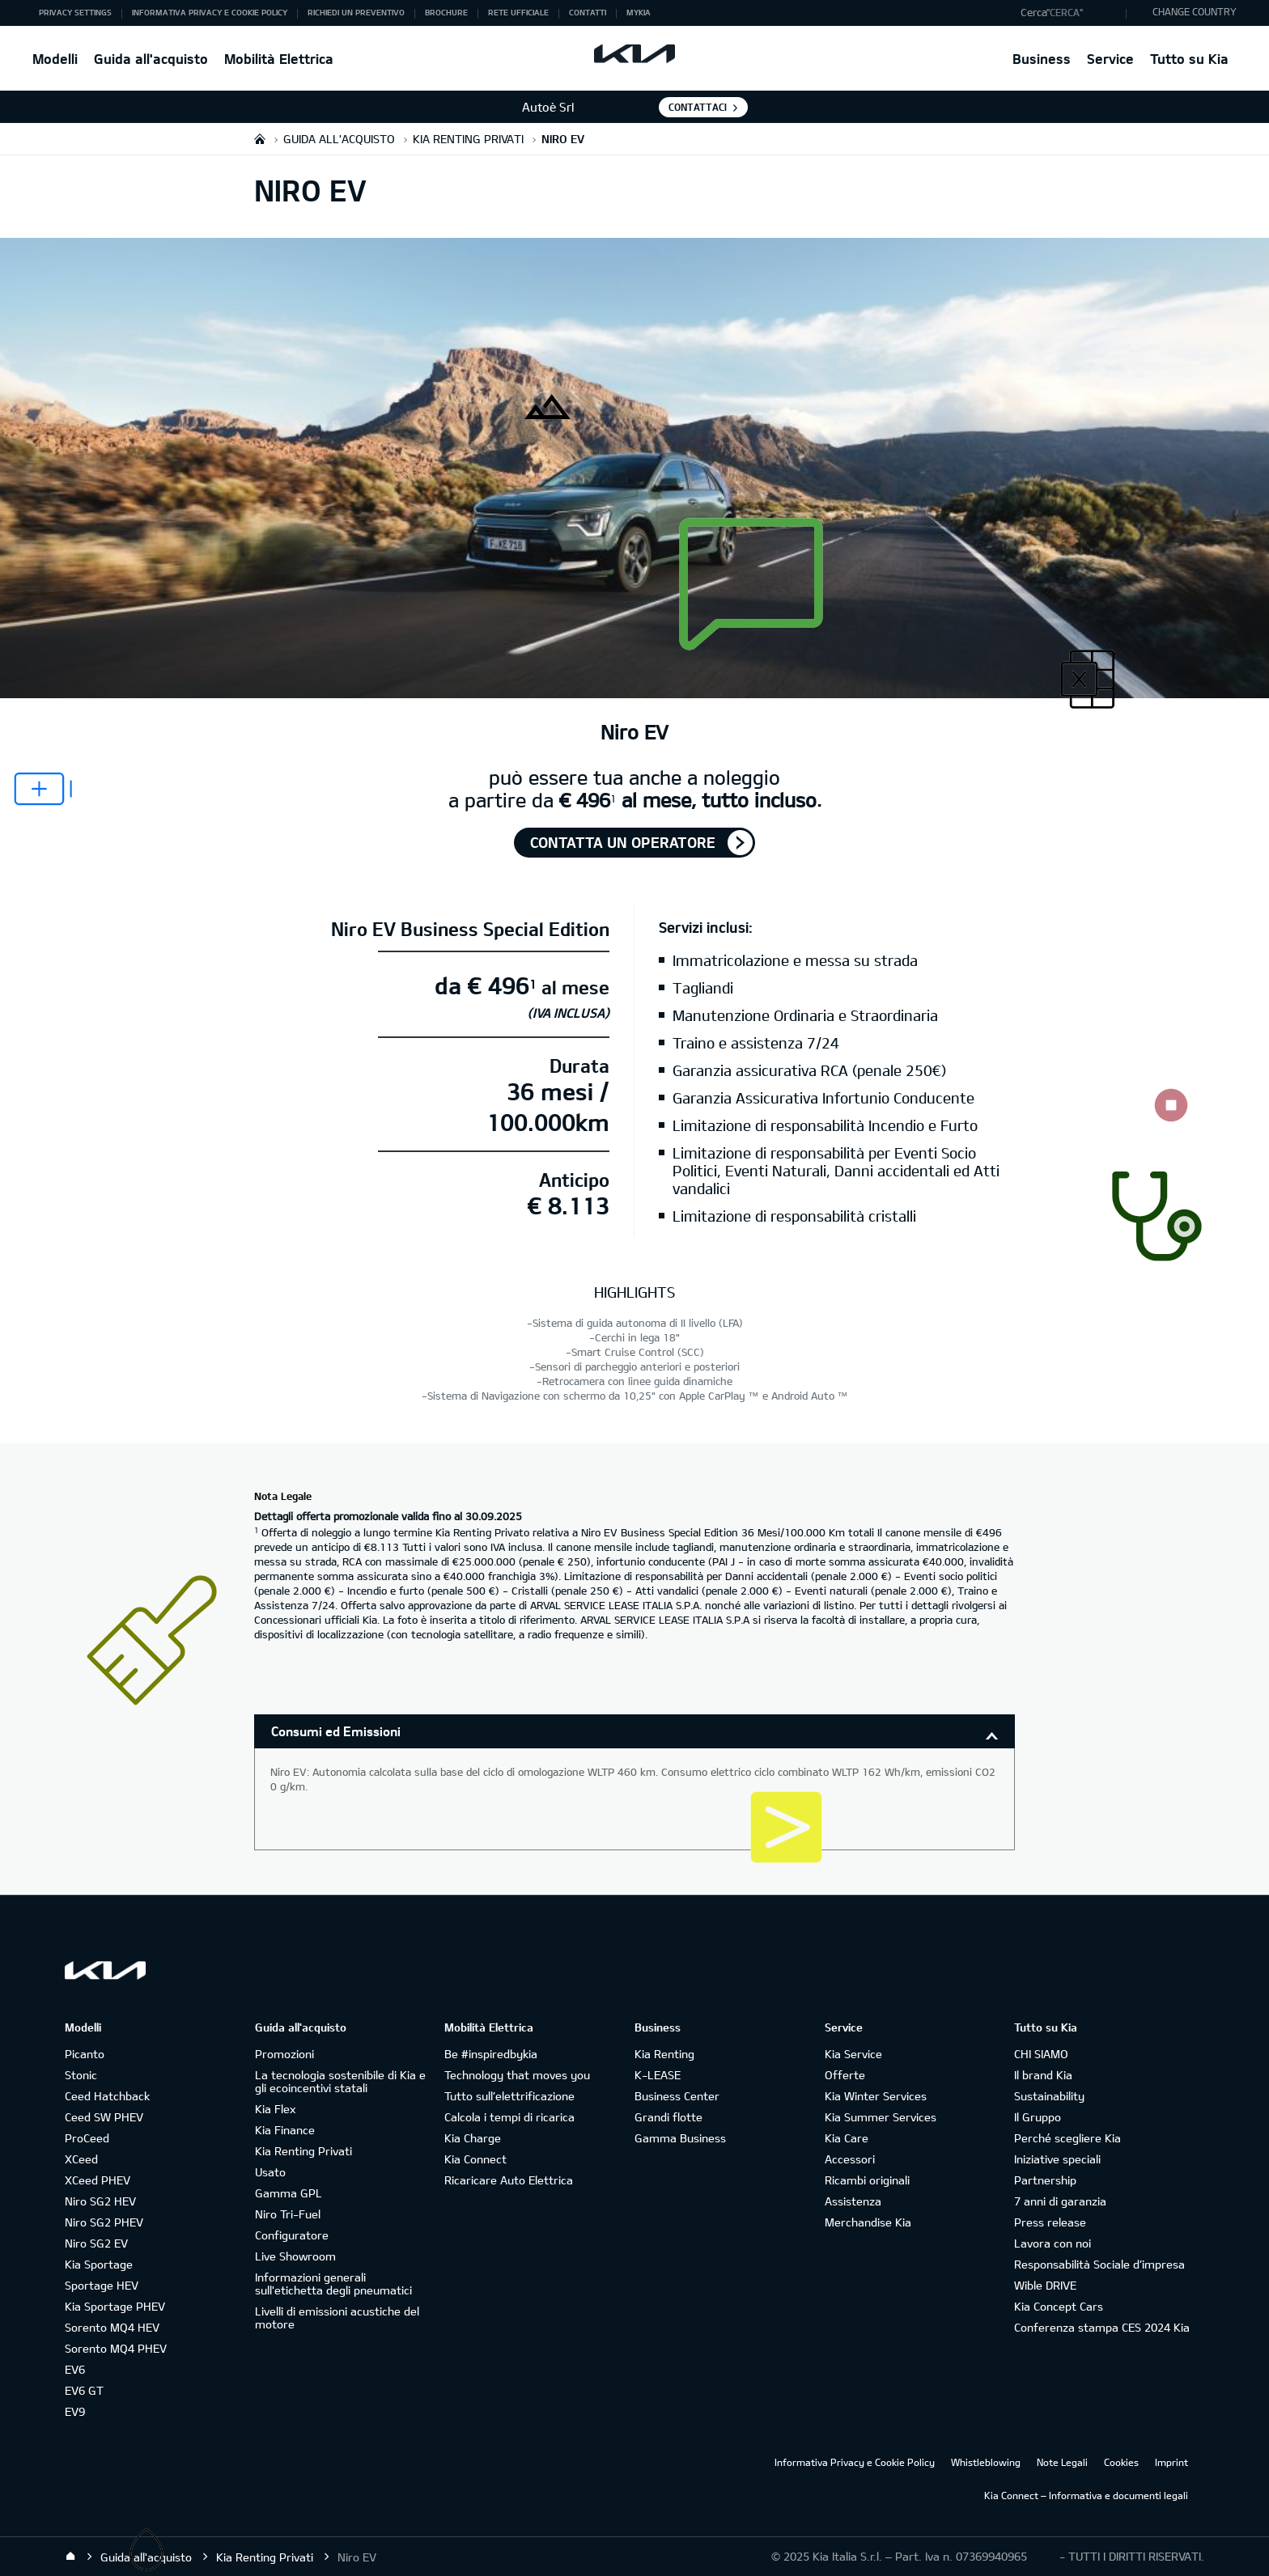 The image size is (1269, 2576). Describe the element at coordinates (751, 573) in the screenshot. I see `open chat or messaging` at that location.